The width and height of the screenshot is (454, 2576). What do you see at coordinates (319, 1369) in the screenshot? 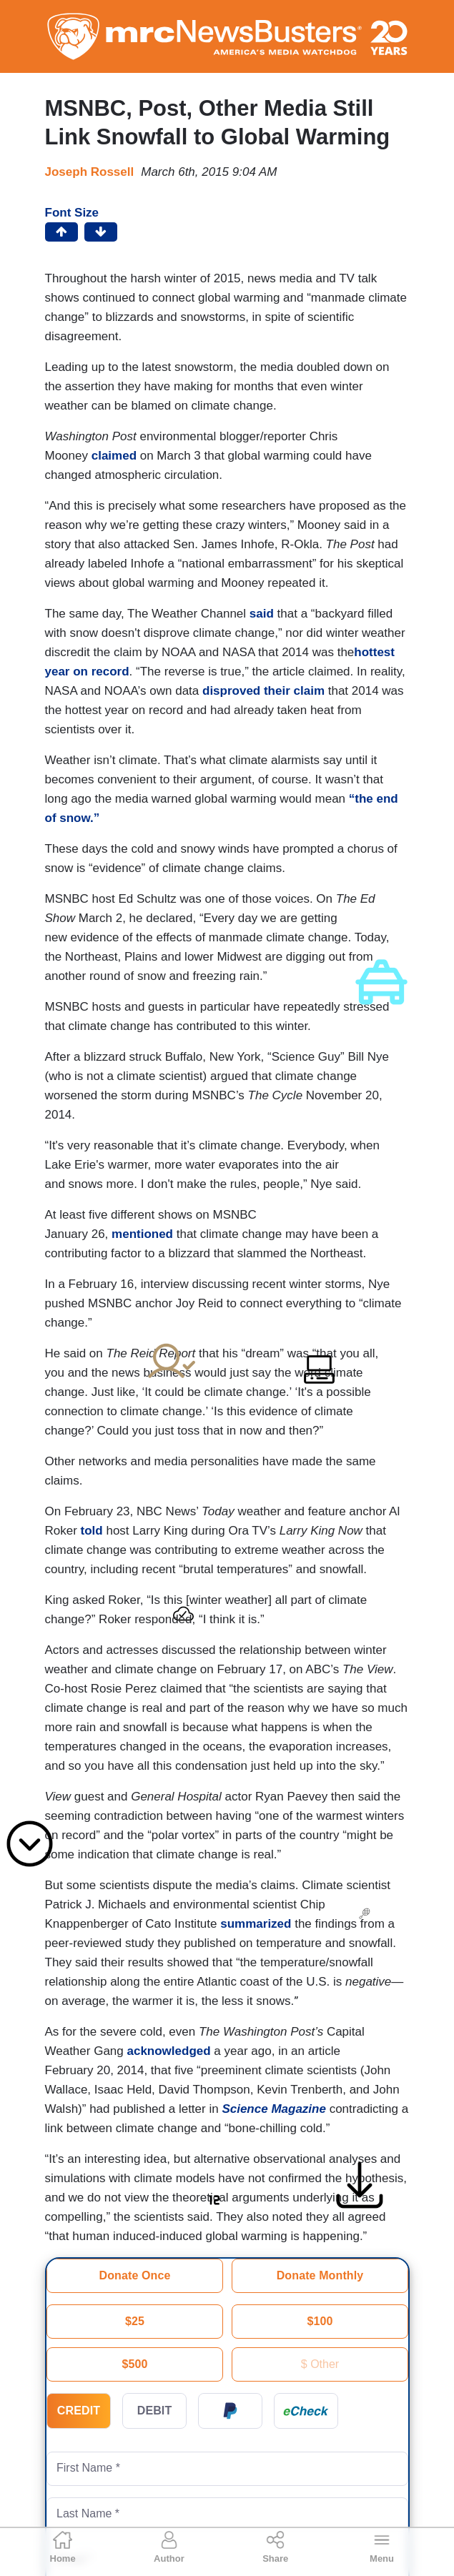
I see `open github codespaces` at bounding box center [319, 1369].